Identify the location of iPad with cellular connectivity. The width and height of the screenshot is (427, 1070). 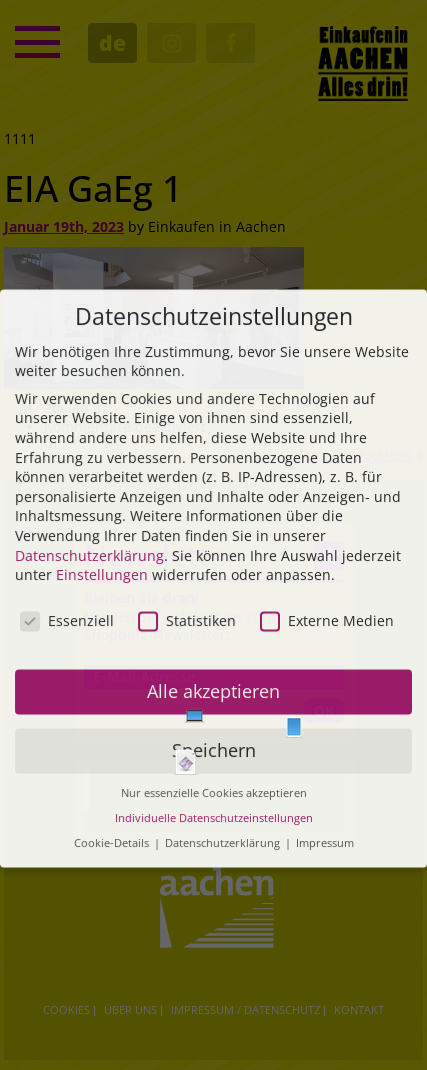
(294, 727).